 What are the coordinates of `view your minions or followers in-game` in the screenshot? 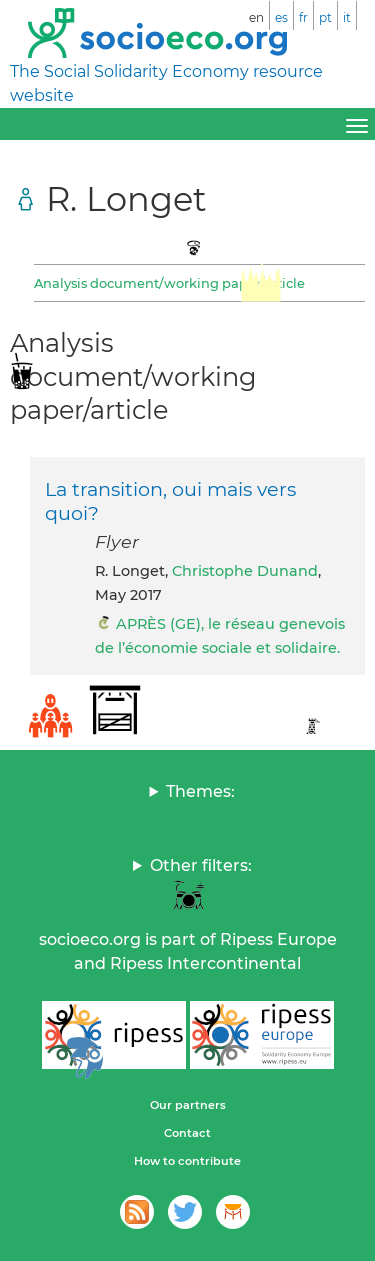 It's located at (50, 715).